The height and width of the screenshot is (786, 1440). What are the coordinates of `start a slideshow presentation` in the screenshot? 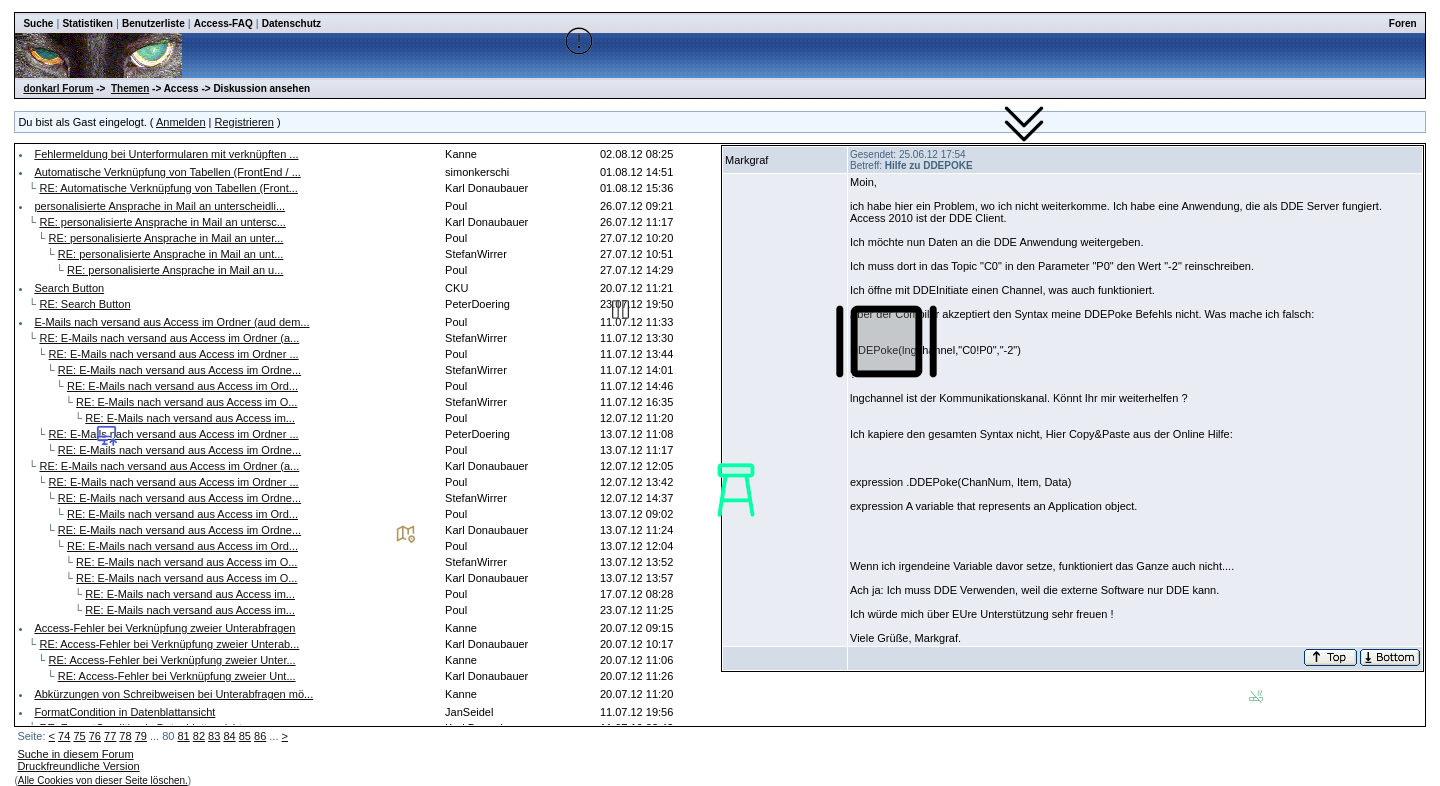 It's located at (886, 341).